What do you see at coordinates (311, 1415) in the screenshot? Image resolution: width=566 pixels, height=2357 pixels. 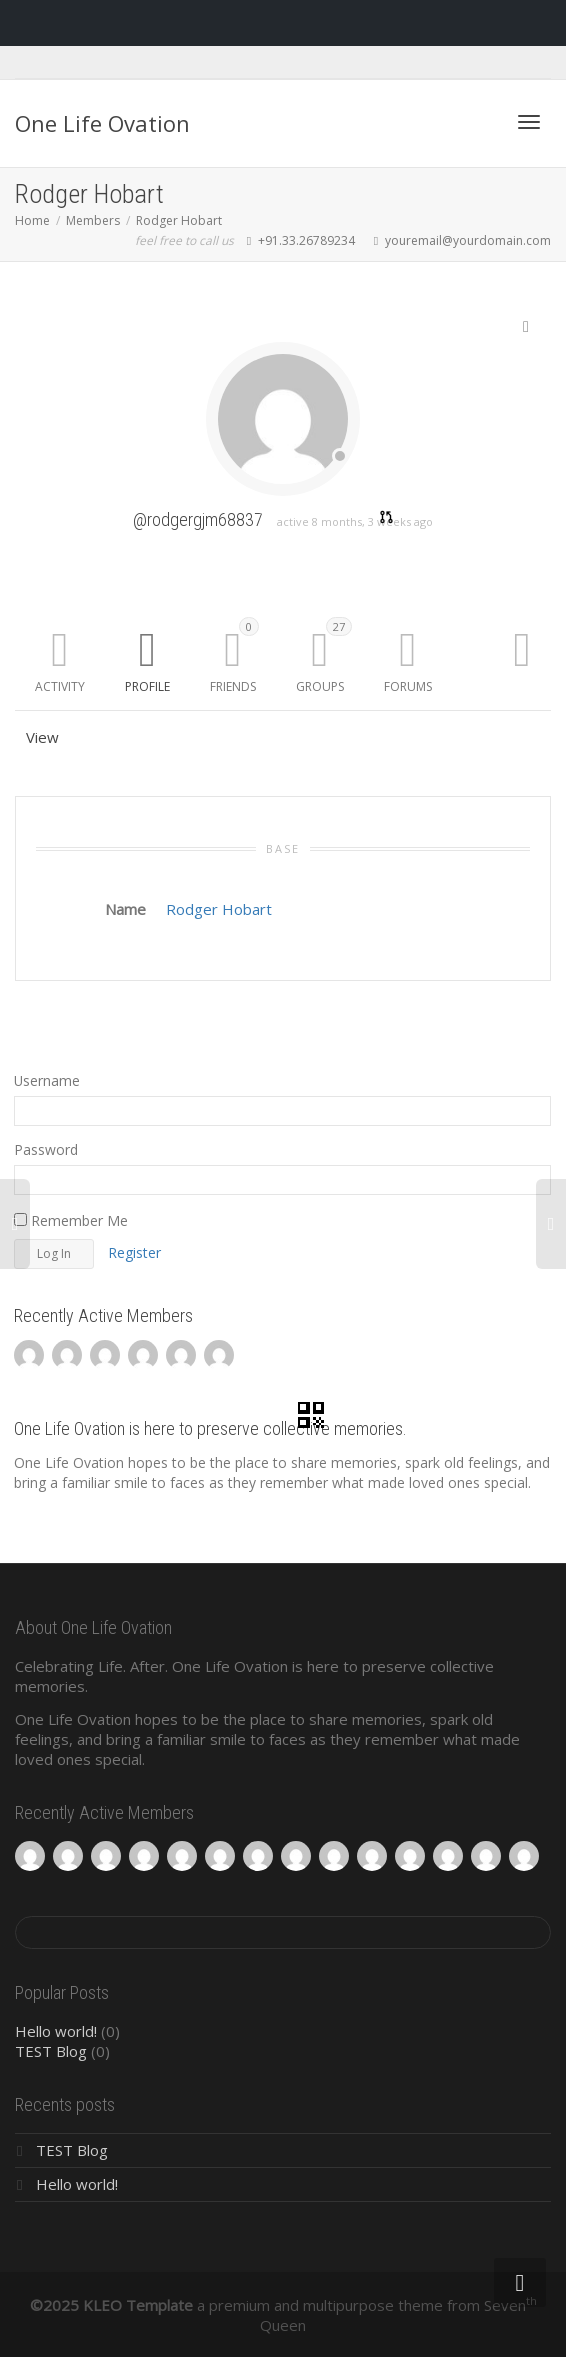 I see `scan or generate a QR code` at bounding box center [311, 1415].